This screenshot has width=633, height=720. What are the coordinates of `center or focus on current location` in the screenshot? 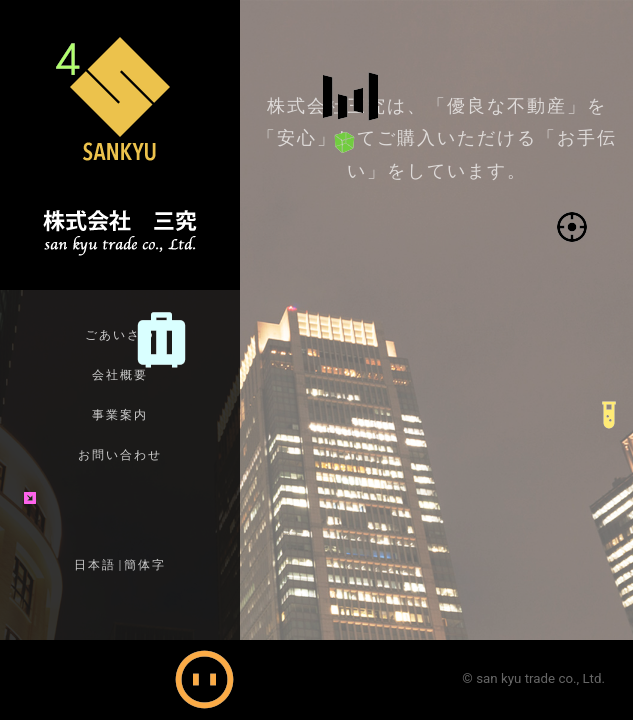 It's located at (572, 227).